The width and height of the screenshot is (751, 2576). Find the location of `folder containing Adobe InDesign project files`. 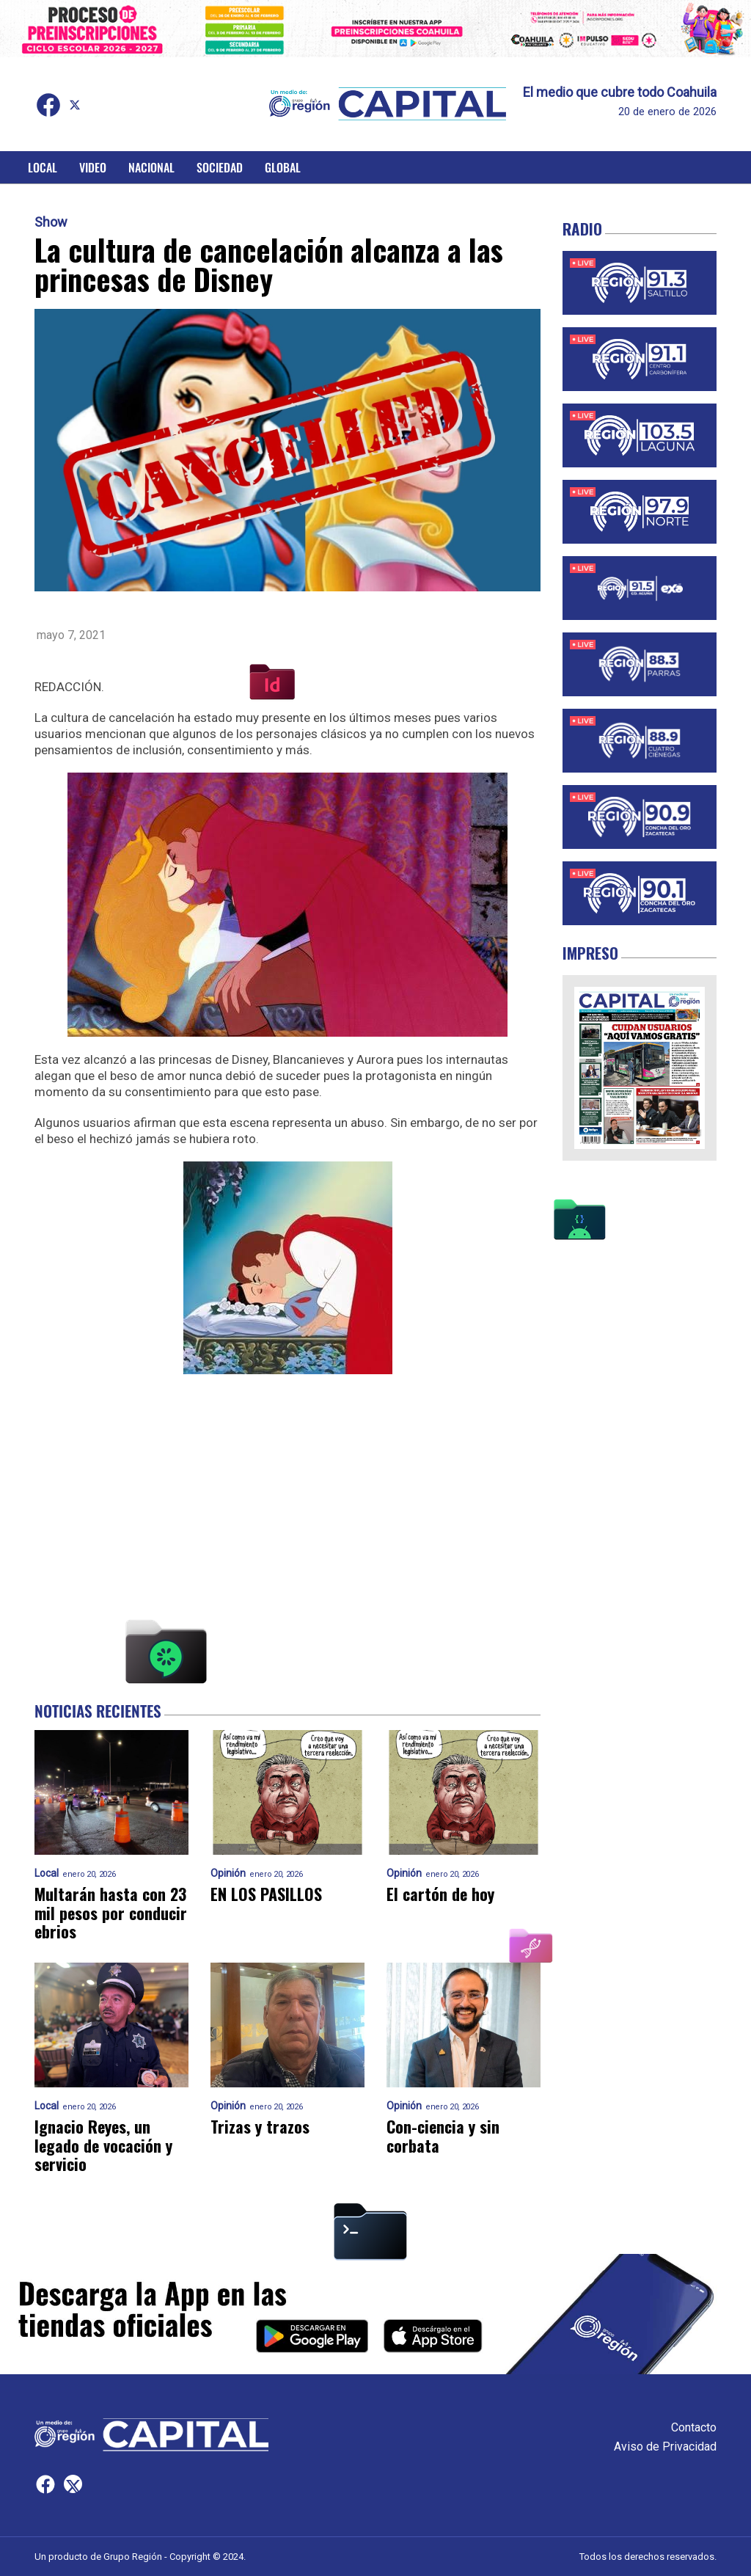

folder containing Adobe InDesign project files is located at coordinates (272, 683).